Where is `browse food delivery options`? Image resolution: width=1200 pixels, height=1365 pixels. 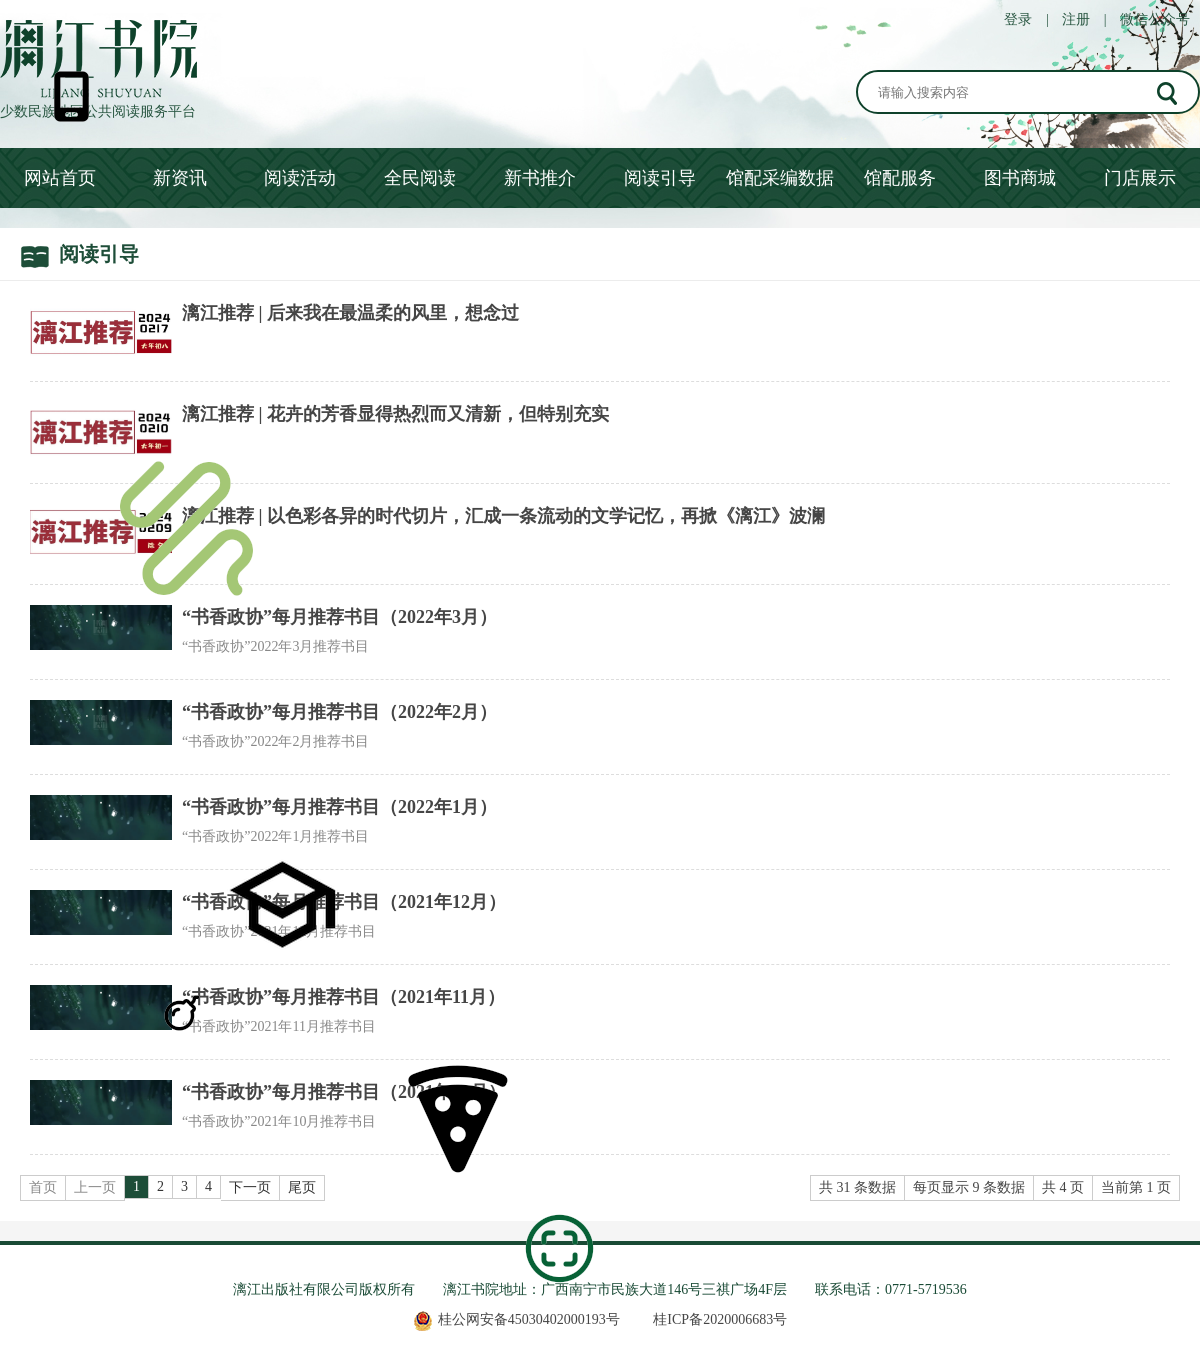
browse food delivery options is located at coordinates (458, 1119).